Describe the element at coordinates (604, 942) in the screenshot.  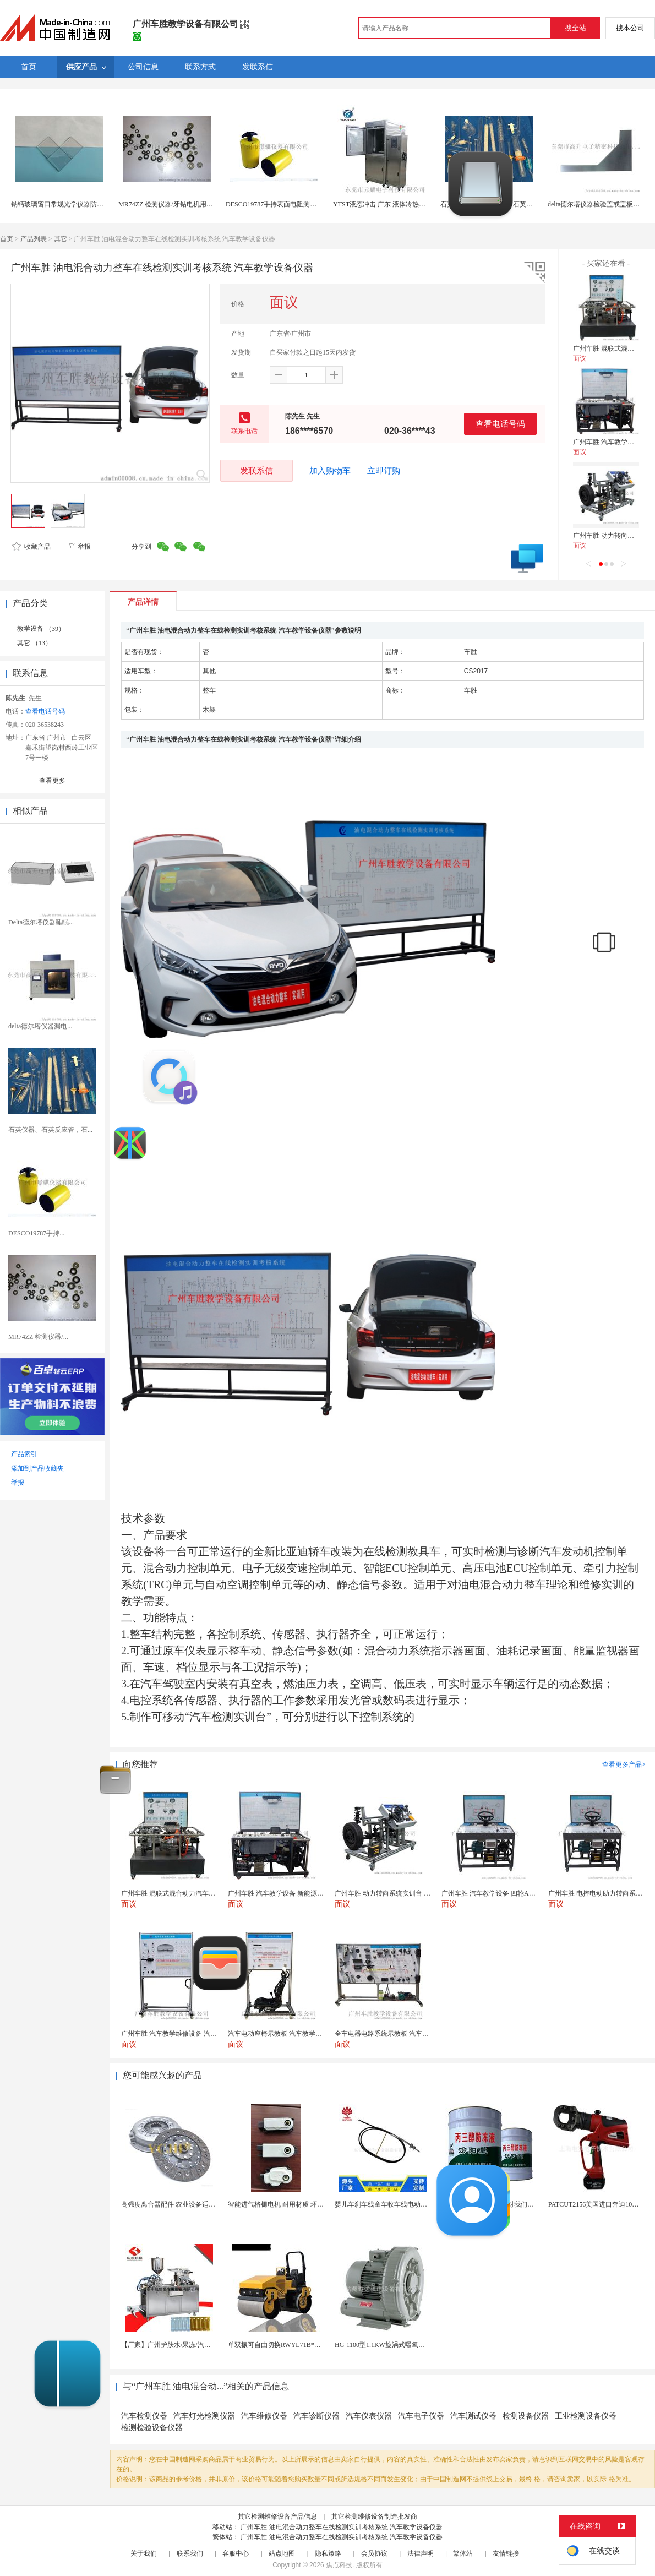
I see `access multitasking or window management settings` at that location.